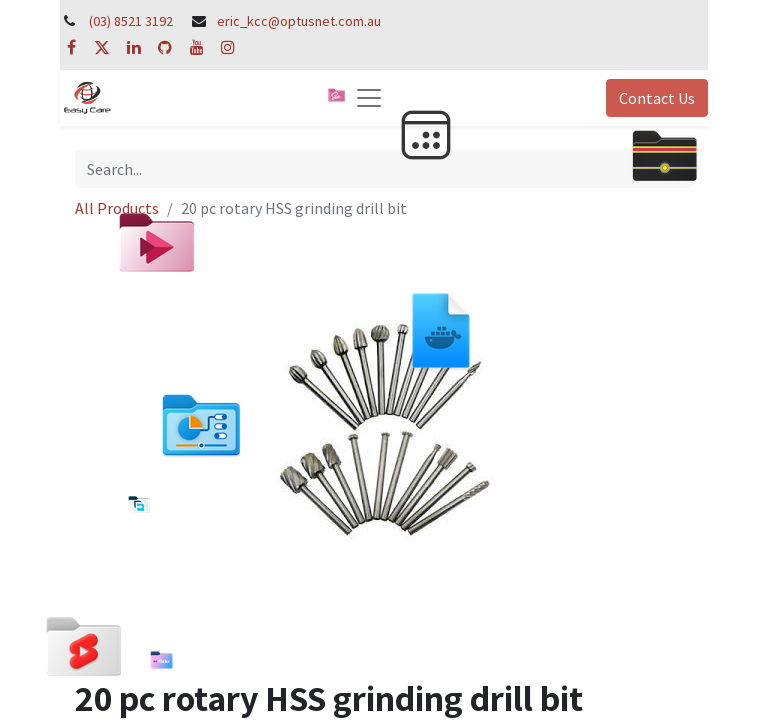  I want to click on folder containing sass stylesheet files, so click(336, 95).